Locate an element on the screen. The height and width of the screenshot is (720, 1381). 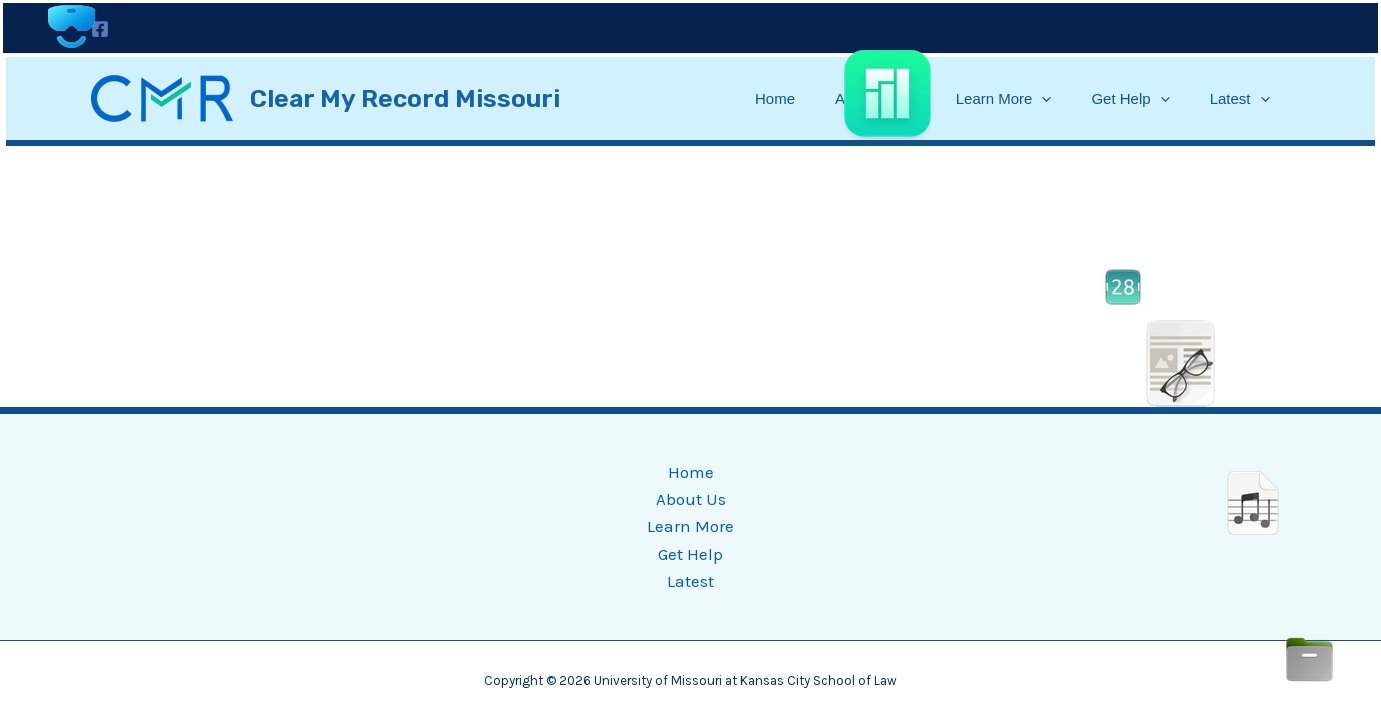
an eMelody ringtone or melody file is located at coordinates (1253, 503).